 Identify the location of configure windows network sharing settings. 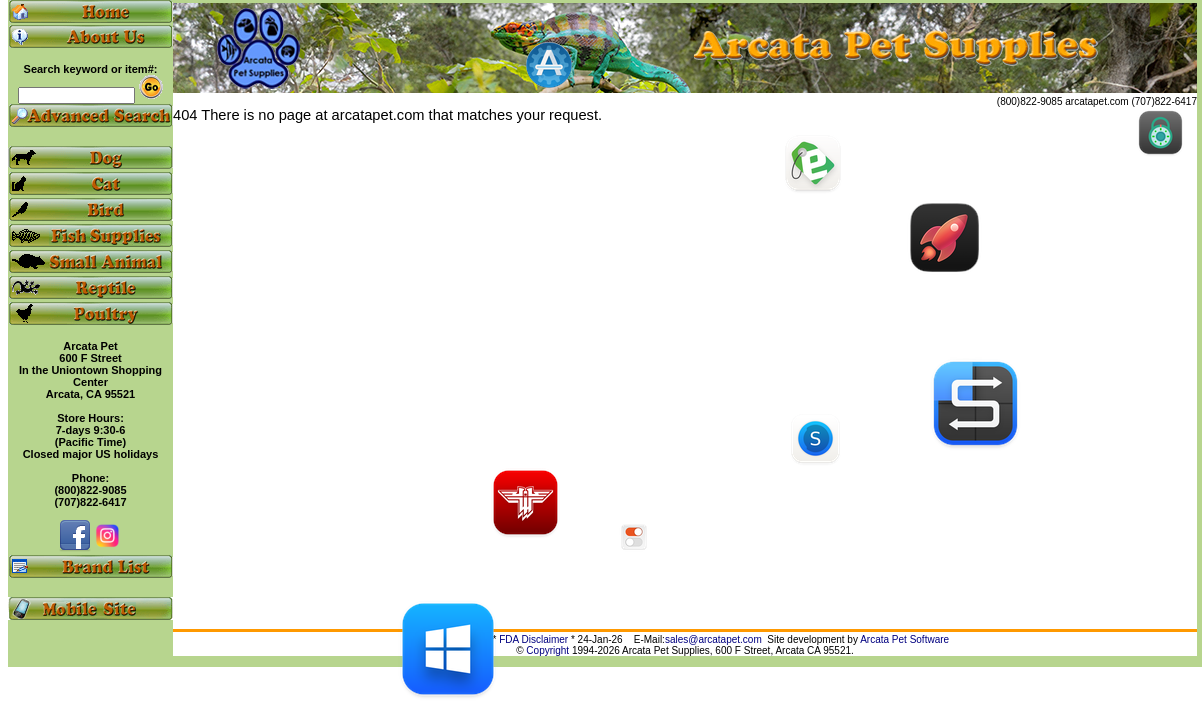
(975, 403).